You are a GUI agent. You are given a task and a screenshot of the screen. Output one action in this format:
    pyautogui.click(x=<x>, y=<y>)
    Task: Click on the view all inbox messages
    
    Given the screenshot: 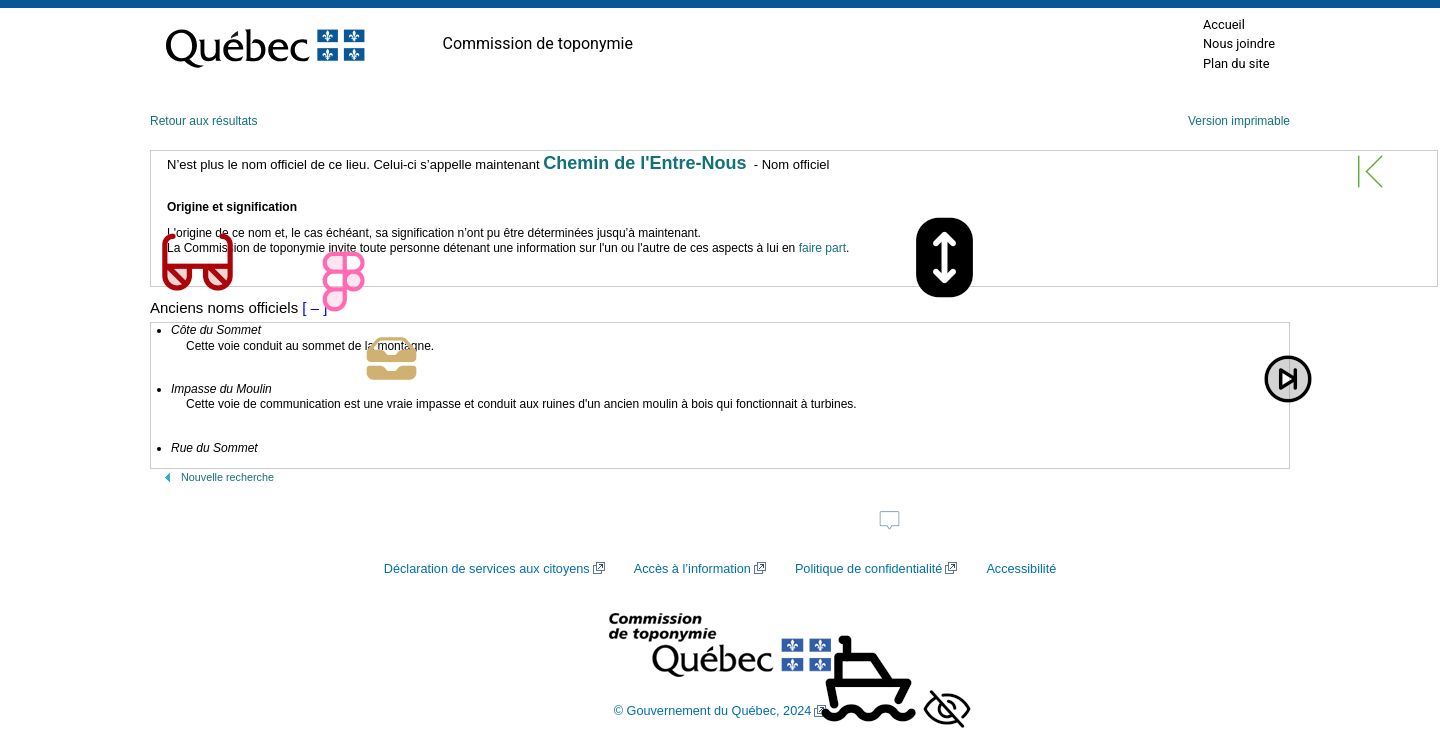 What is the action you would take?
    pyautogui.click(x=391, y=358)
    